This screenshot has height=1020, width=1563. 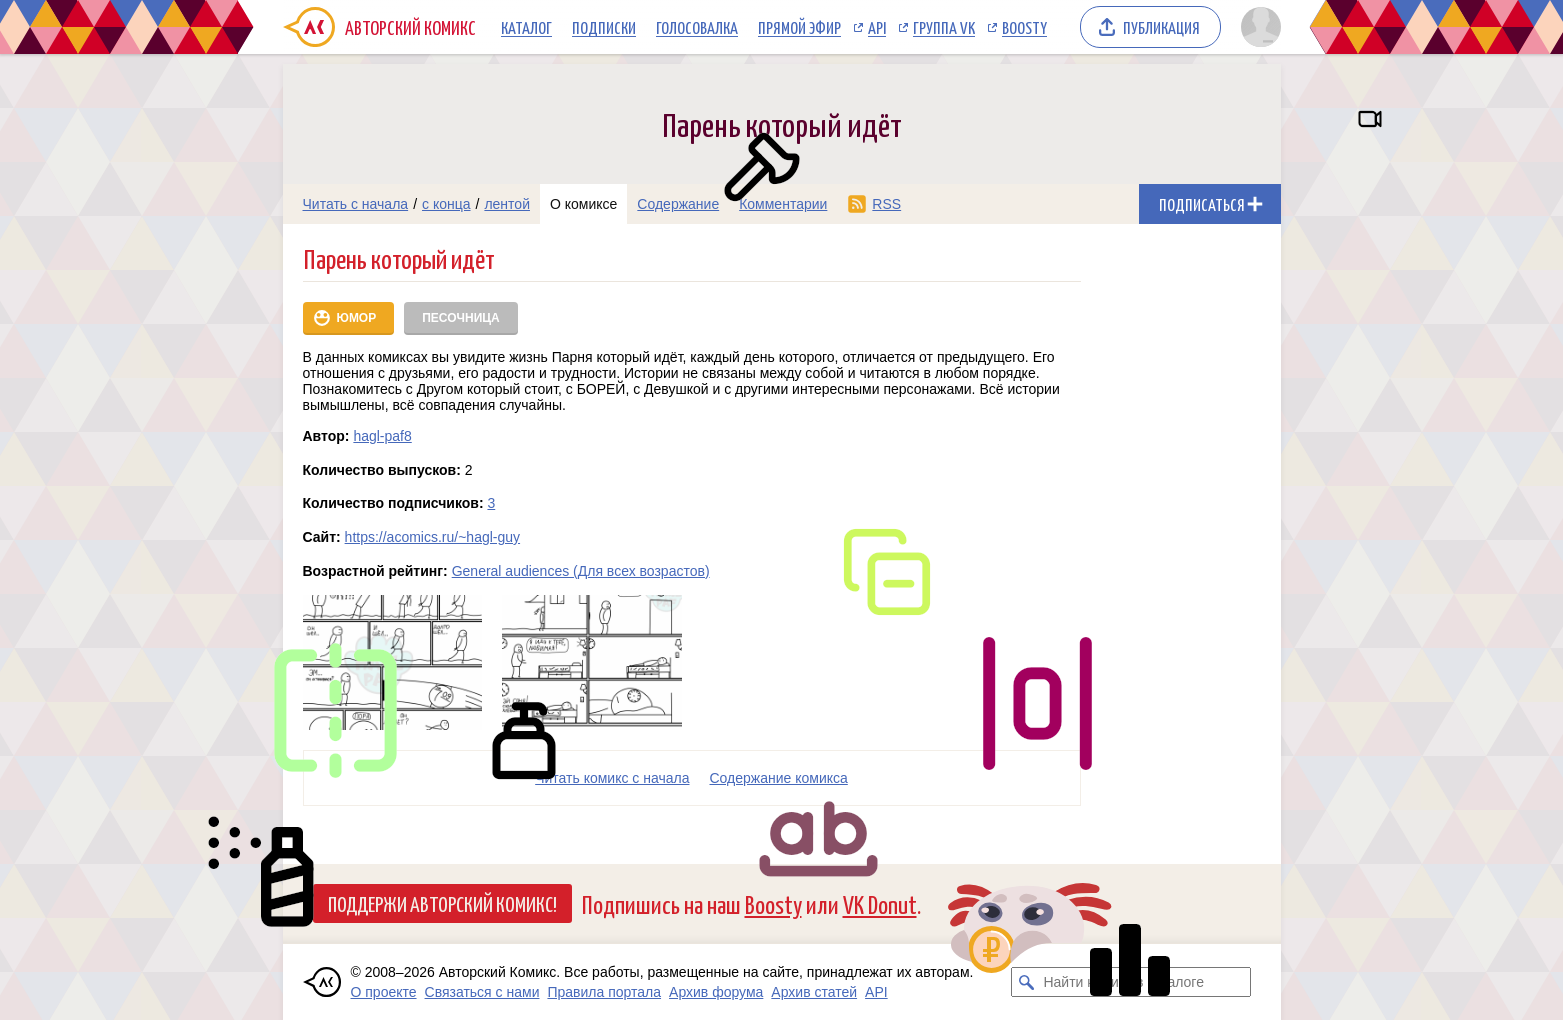 What do you see at coordinates (818, 833) in the screenshot?
I see `toggle whole word matching in search` at bounding box center [818, 833].